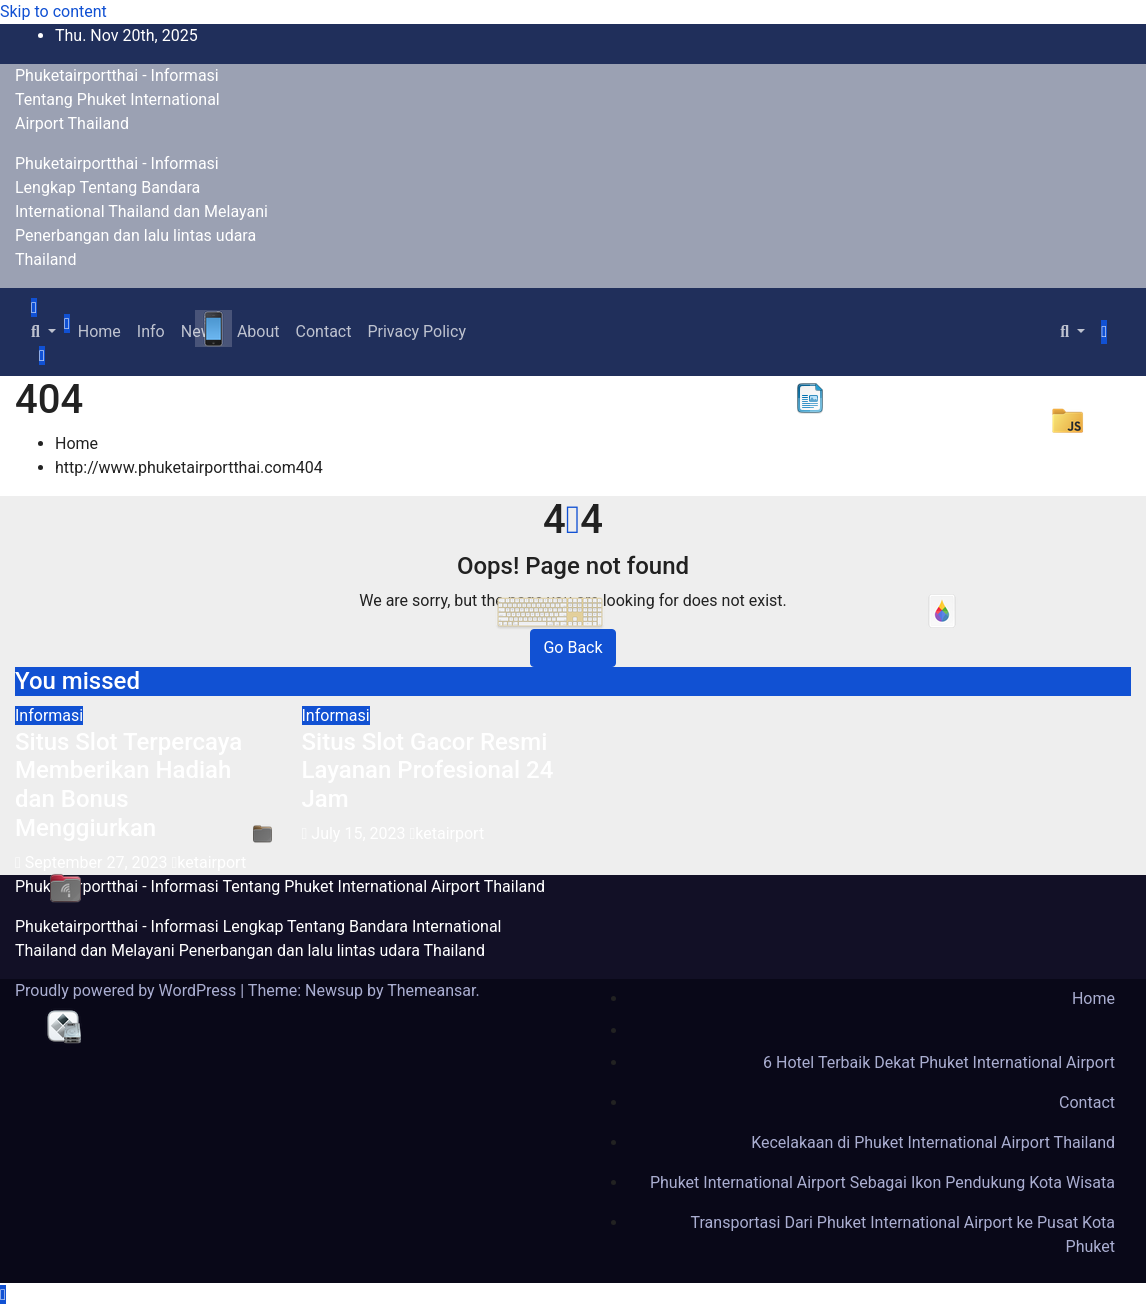 This screenshot has height=1307, width=1146. What do you see at coordinates (810, 398) in the screenshot?
I see `libreoffice writer text template file` at bounding box center [810, 398].